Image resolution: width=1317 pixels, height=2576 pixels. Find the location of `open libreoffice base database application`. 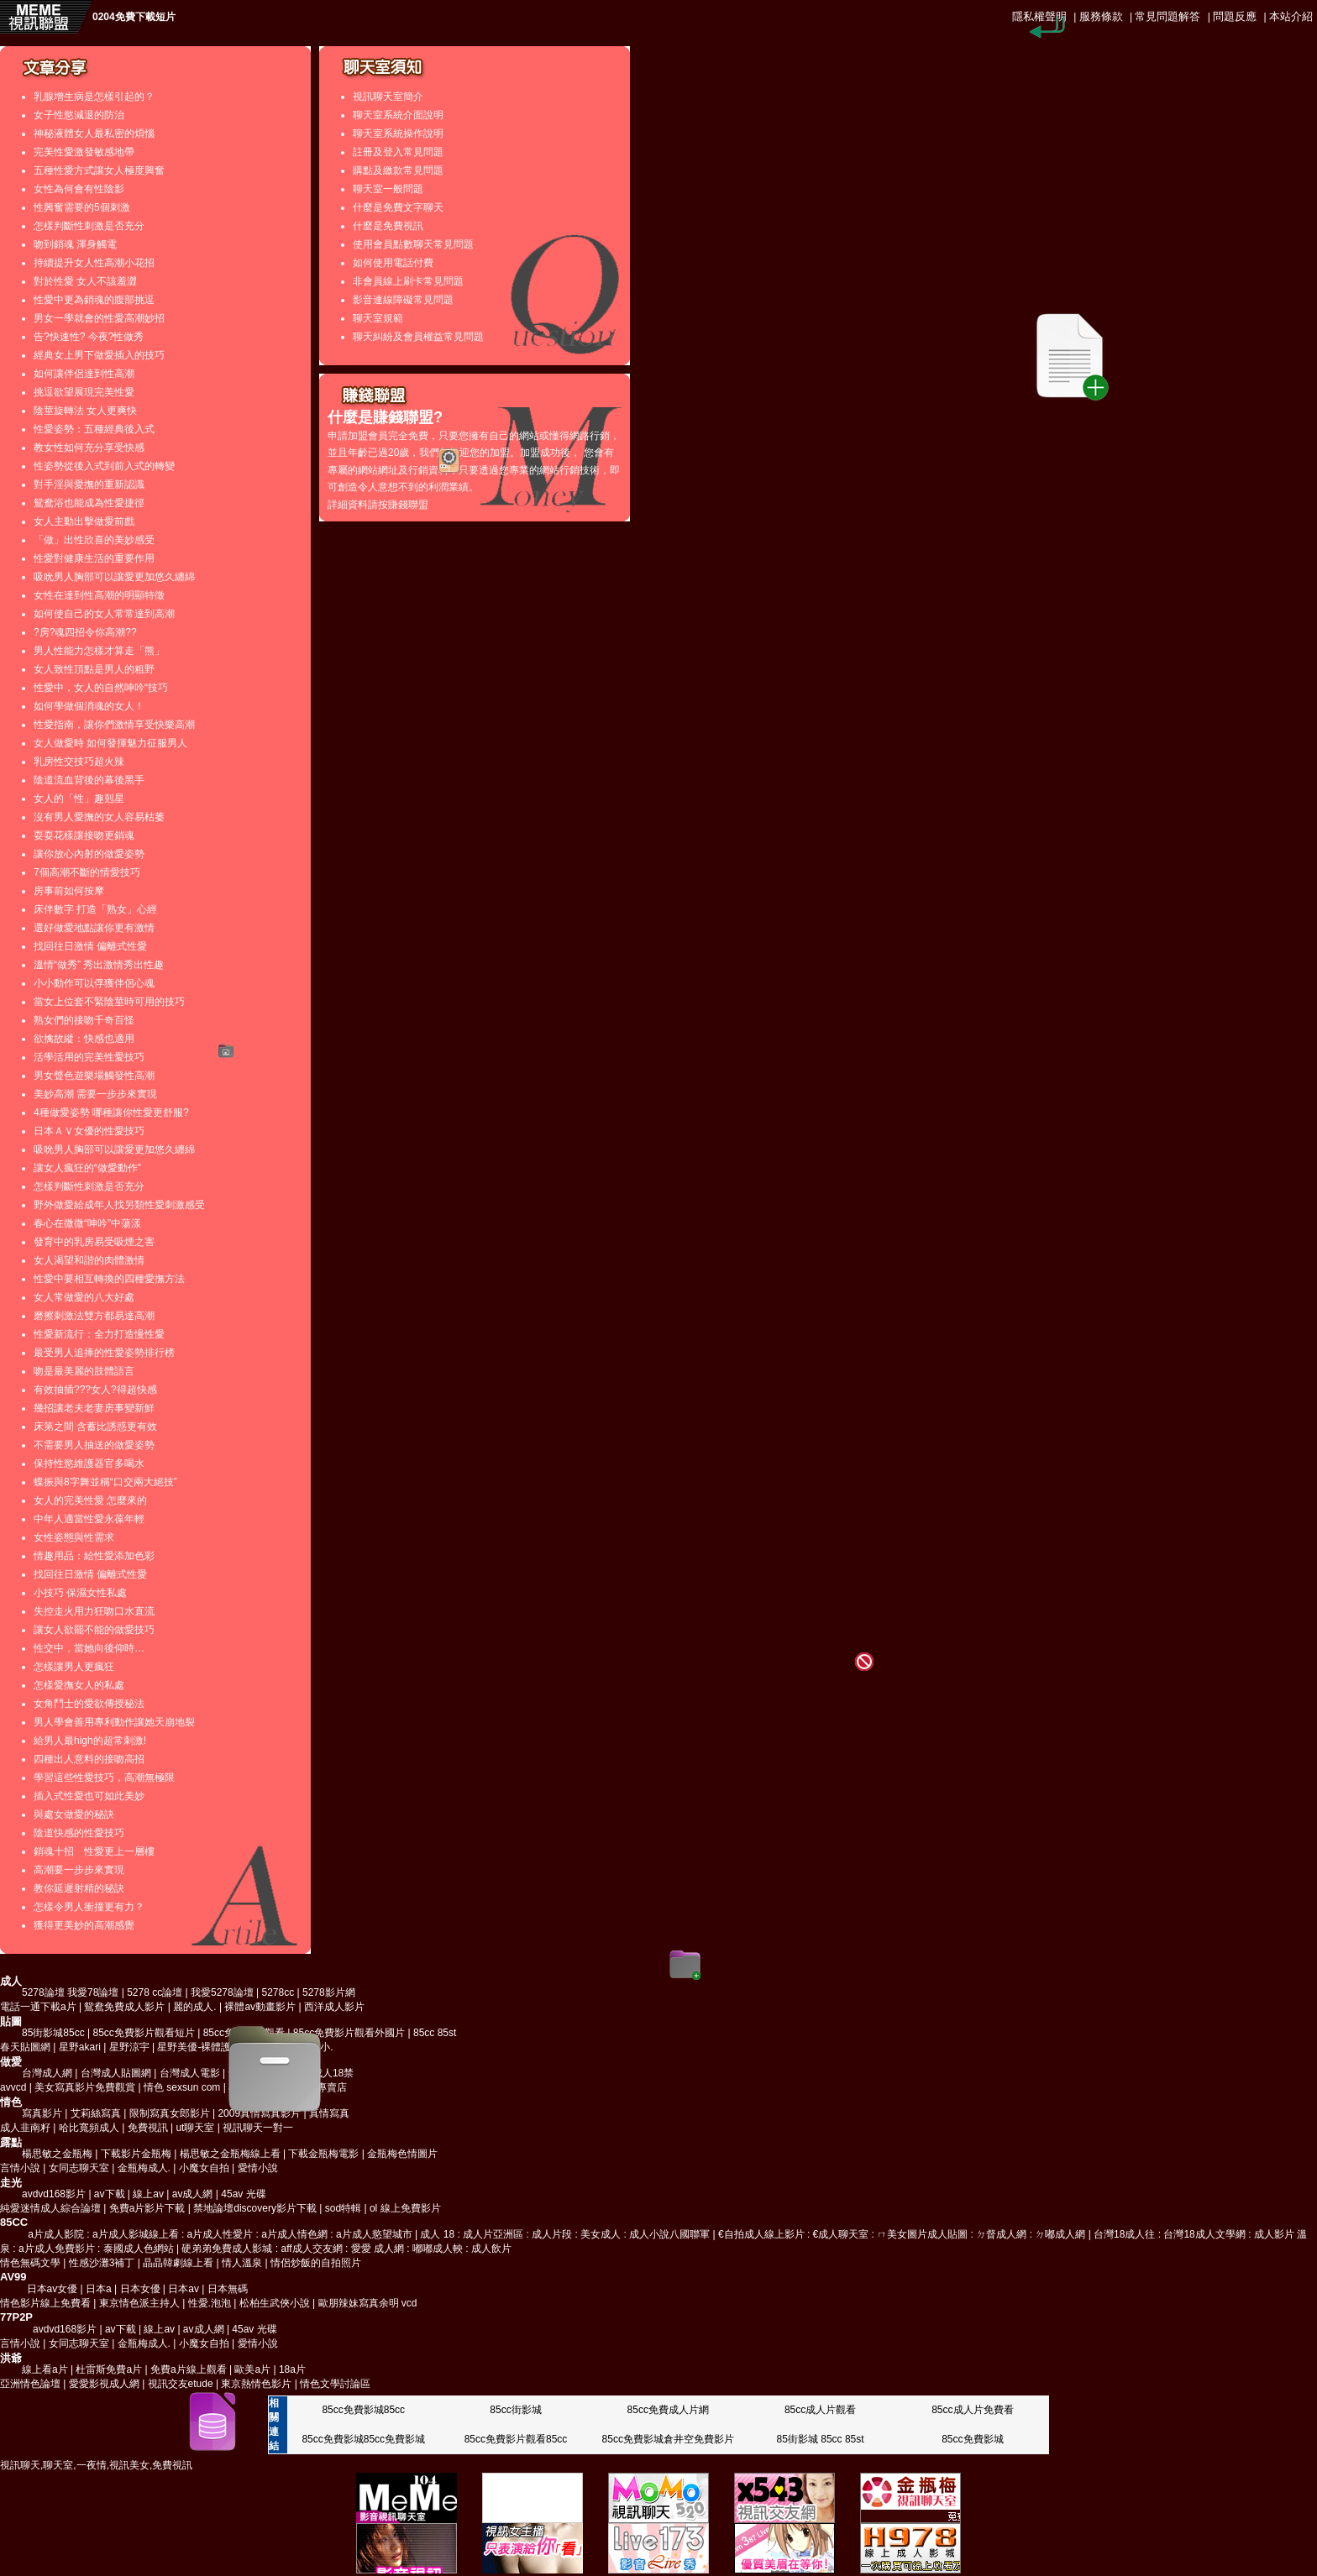

open libreoffice base database application is located at coordinates (213, 2422).